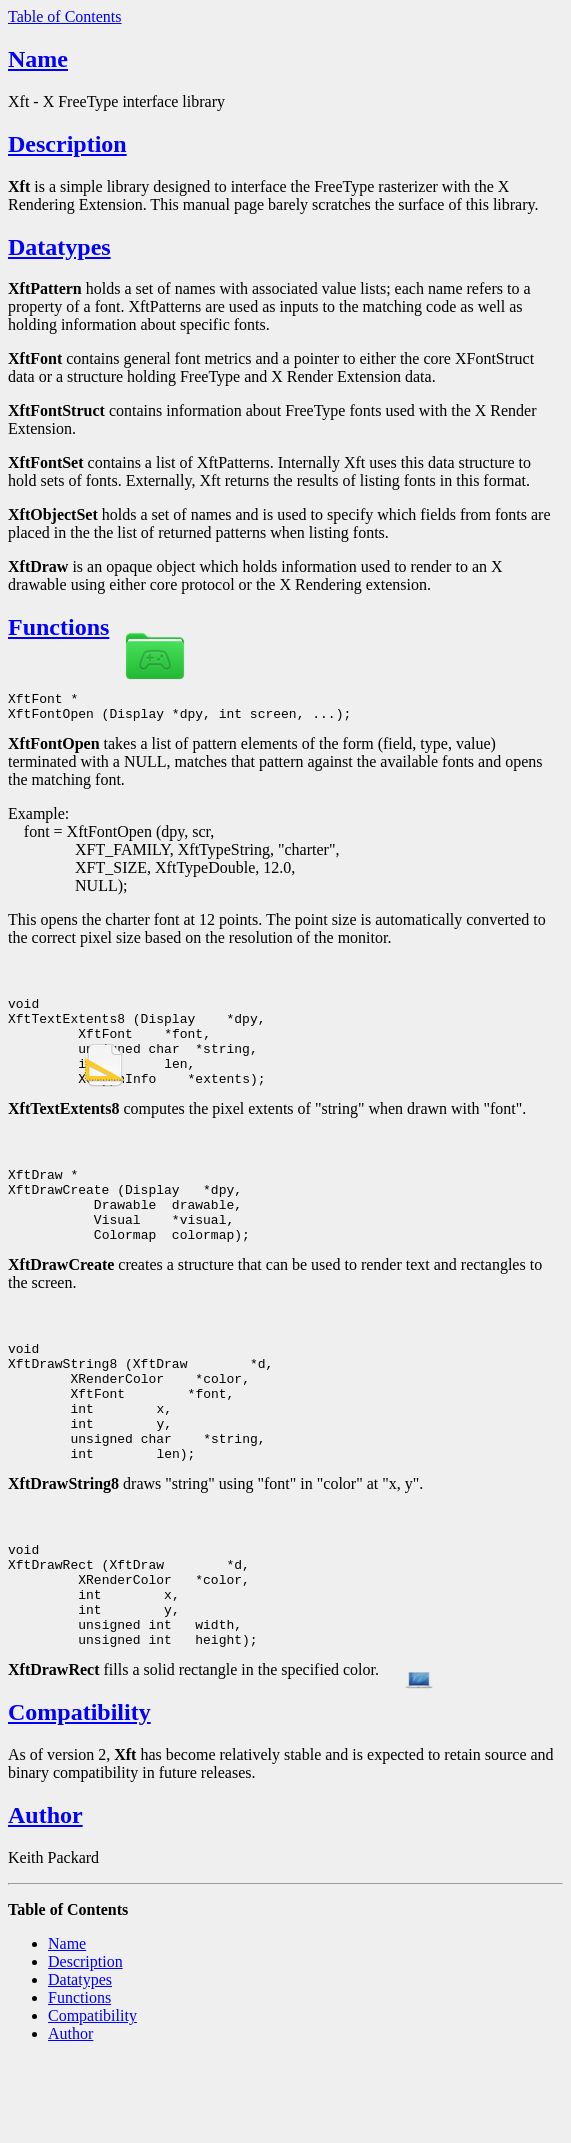 This screenshot has height=2143, width=571. What do you see at coordinates (419, 1679) in the screenshot?
I see `represents a powerbook g4 laptop device` at bounding box center [419, 1679].